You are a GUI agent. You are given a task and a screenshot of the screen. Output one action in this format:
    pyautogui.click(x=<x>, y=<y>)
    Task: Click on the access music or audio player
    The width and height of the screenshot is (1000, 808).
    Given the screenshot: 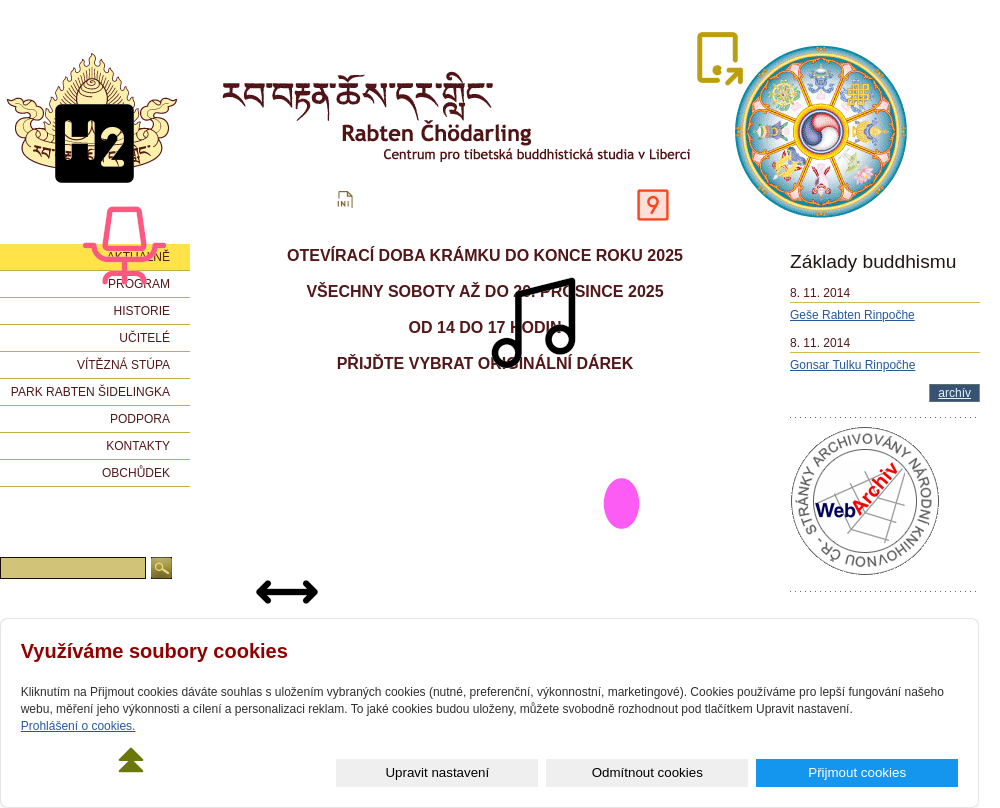 What is the action you would take?
    pyautogui.click(x=538, y=324)
    